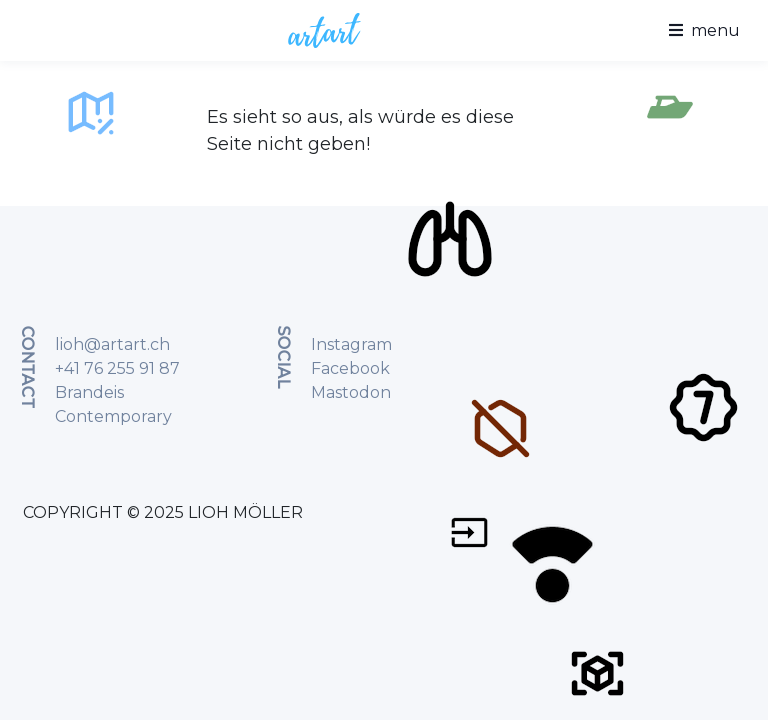  I want to click on disable or deactivate a feature, so click(500, 428).